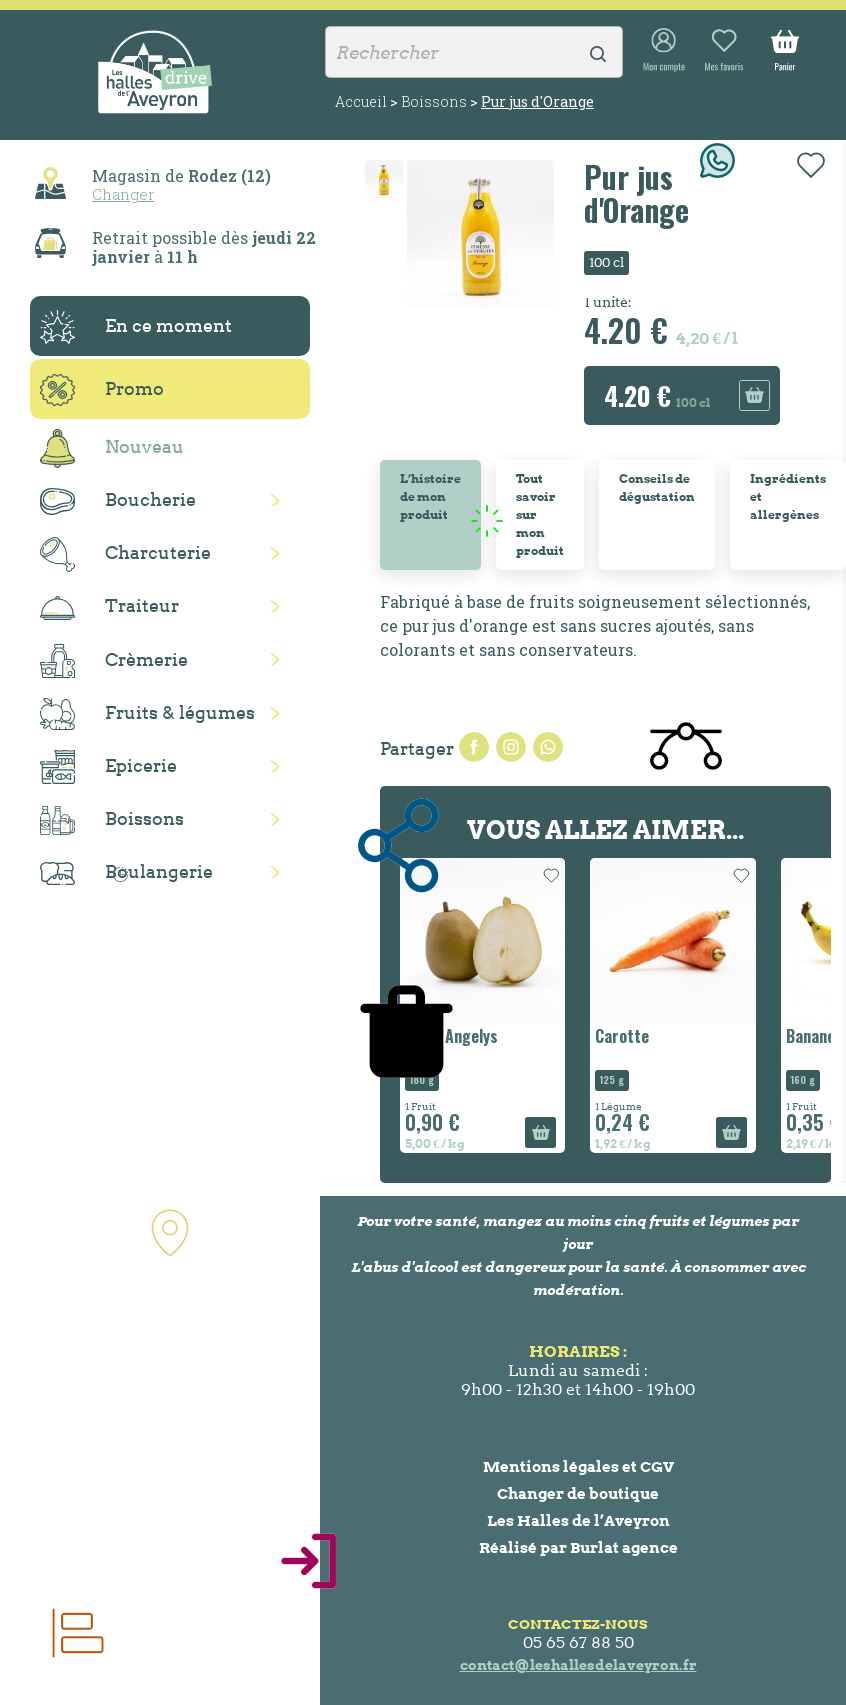  Describe the element at coordinates (170, 1233) in the screenshot. I see `view or set a location on the map` at that location.